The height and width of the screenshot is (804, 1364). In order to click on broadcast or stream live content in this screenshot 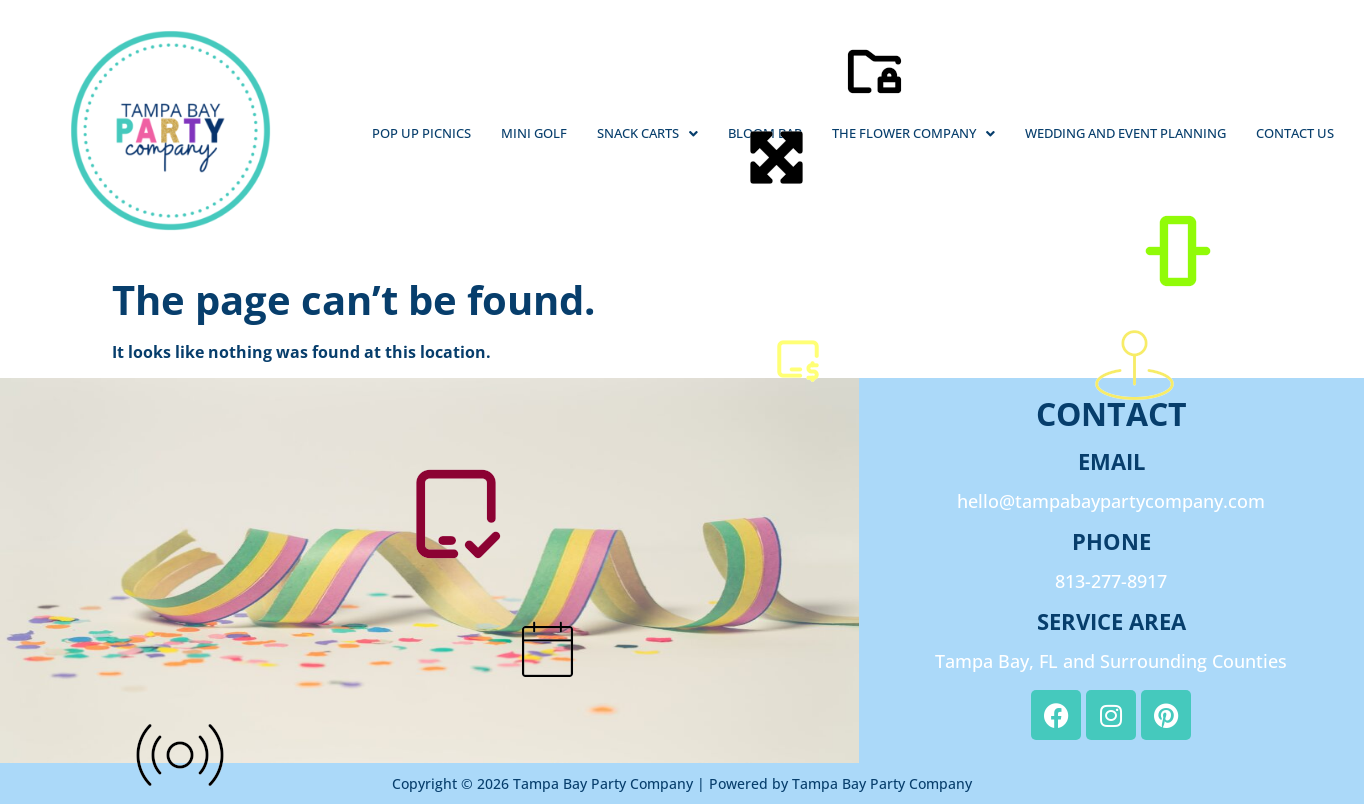, I will do `click(180, 755)`.